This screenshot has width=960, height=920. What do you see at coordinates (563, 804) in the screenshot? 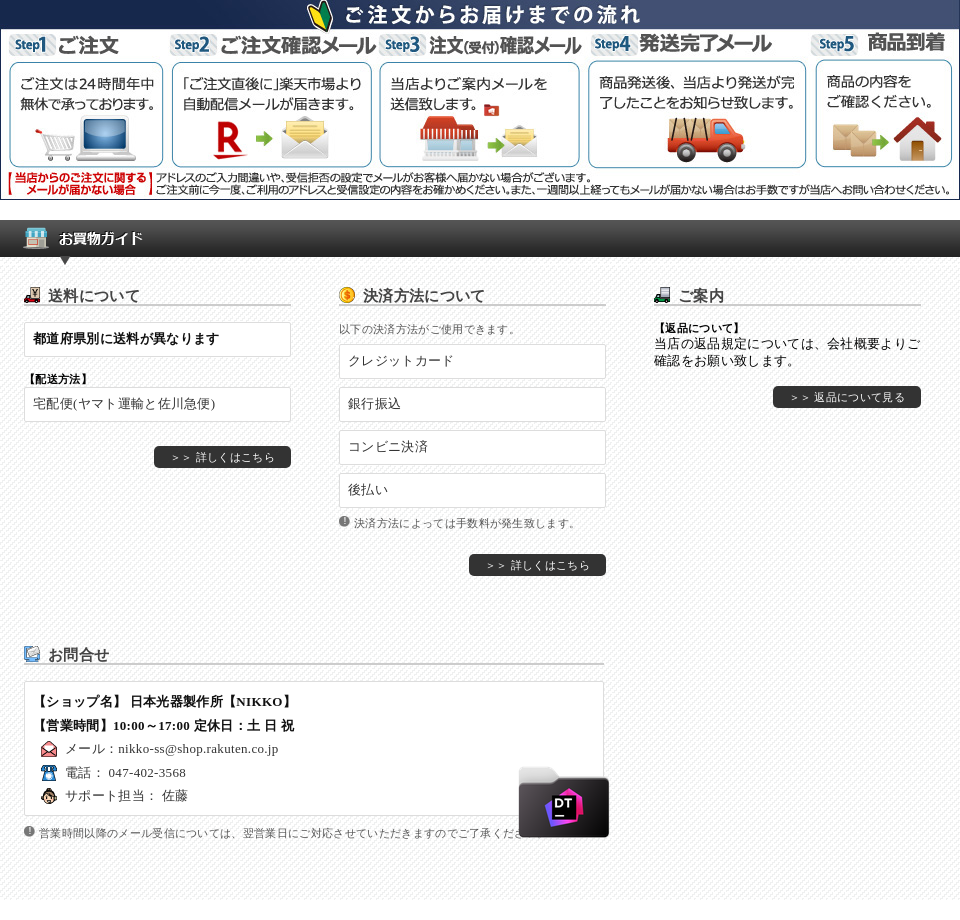
I see `open jetbrains dottrace project folder` at bounding box center [563, 804].